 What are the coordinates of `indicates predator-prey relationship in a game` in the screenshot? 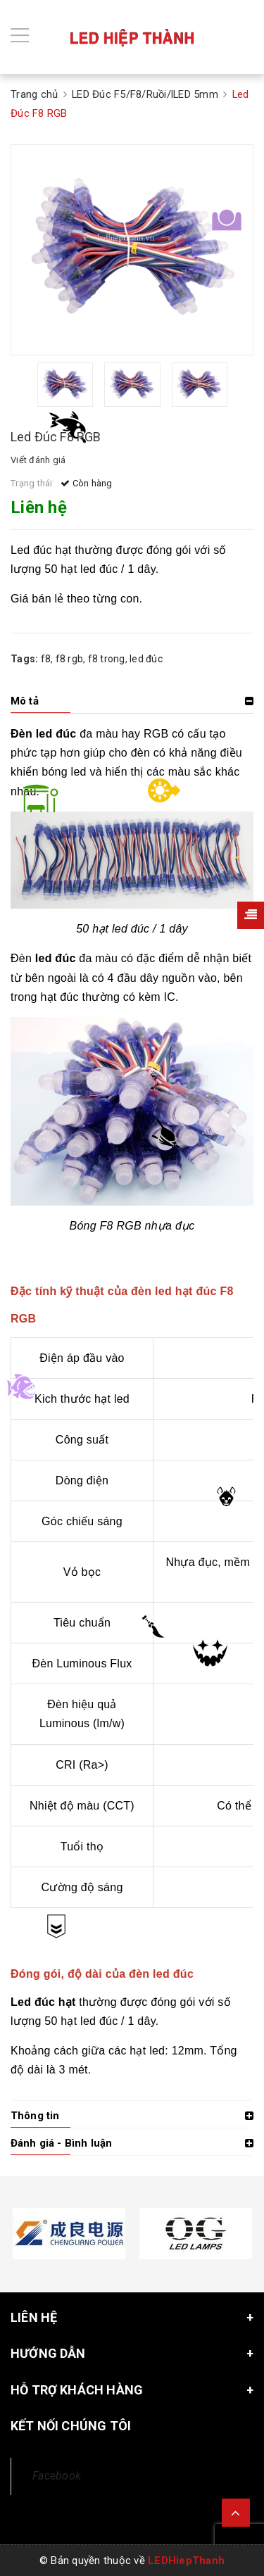 It's located at (68, 425).